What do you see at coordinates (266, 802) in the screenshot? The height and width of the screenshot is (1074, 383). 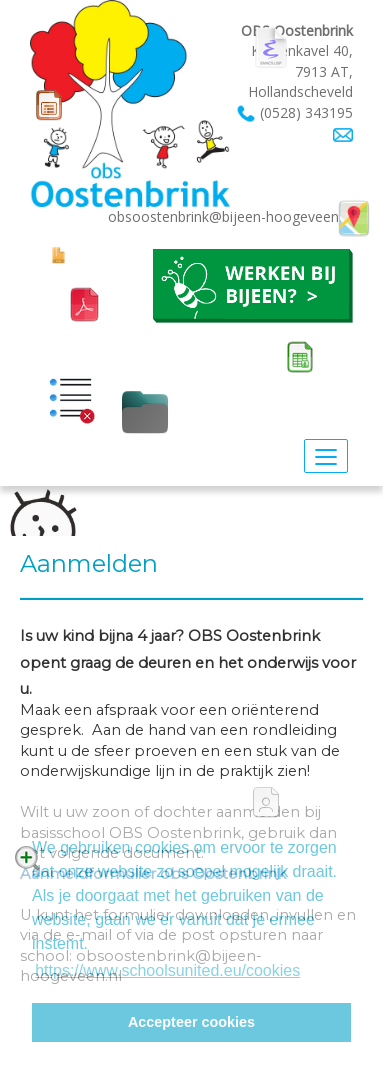 I see `credits or attribution file` at bounding box center [266, 802].